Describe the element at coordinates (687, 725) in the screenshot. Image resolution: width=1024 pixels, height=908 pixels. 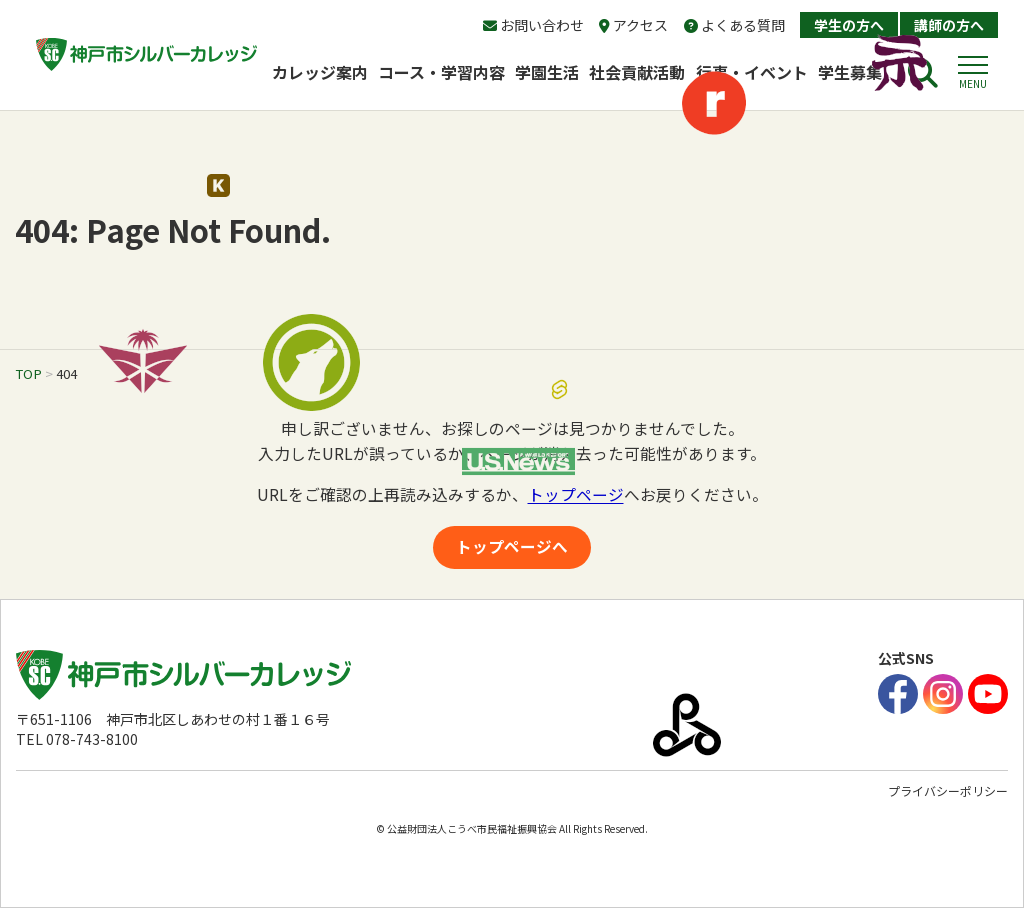
I see `access Google Dataproc cloud service` at that location.